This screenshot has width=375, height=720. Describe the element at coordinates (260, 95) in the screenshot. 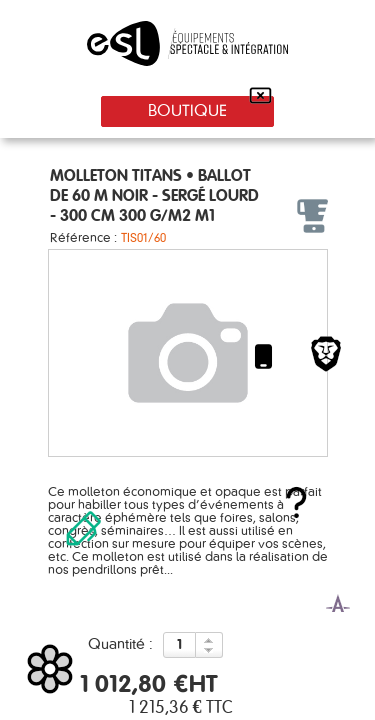

I see `close or dismiss a window` at that location.